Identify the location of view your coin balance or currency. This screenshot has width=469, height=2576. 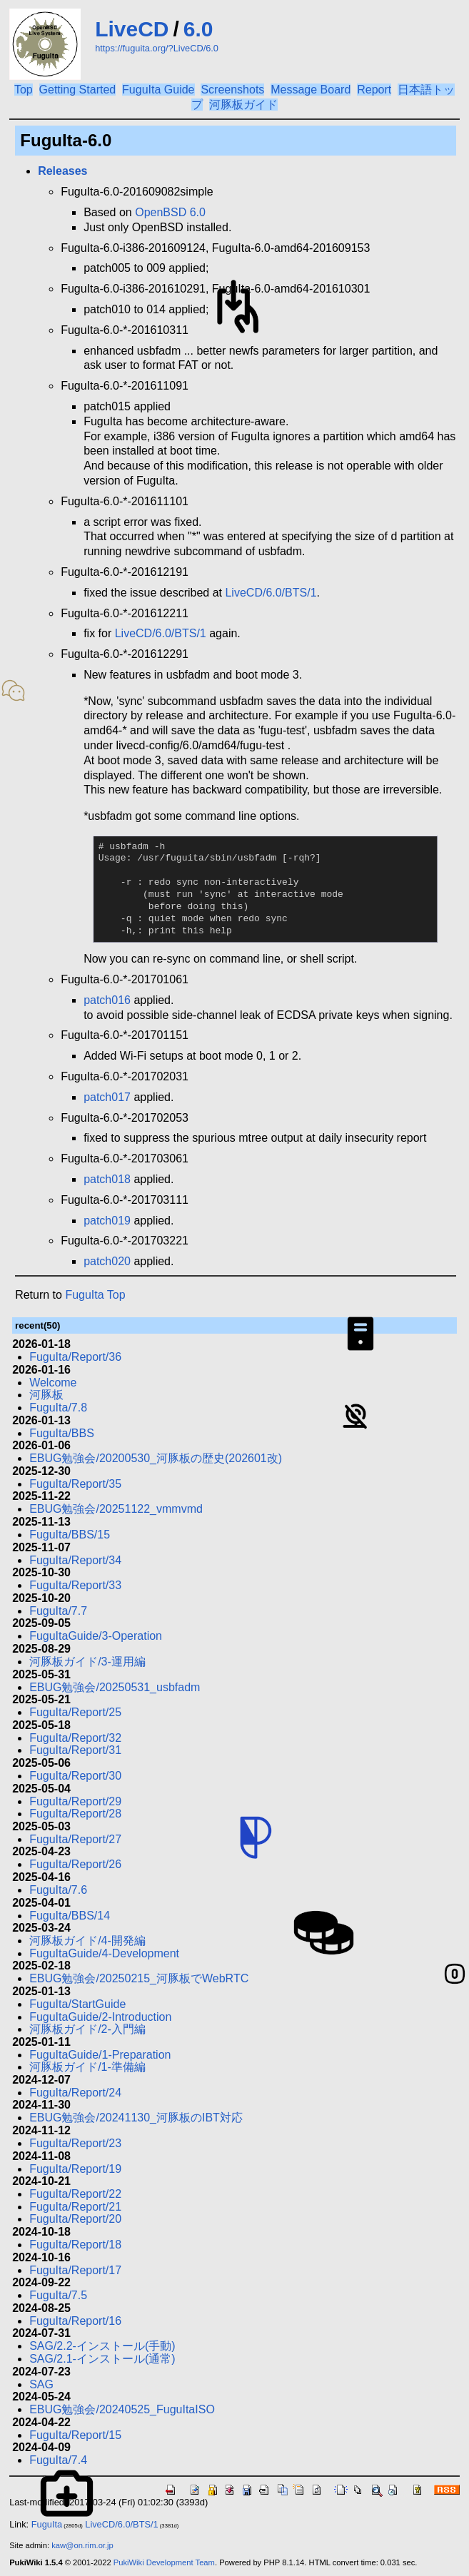
(323, 1932).